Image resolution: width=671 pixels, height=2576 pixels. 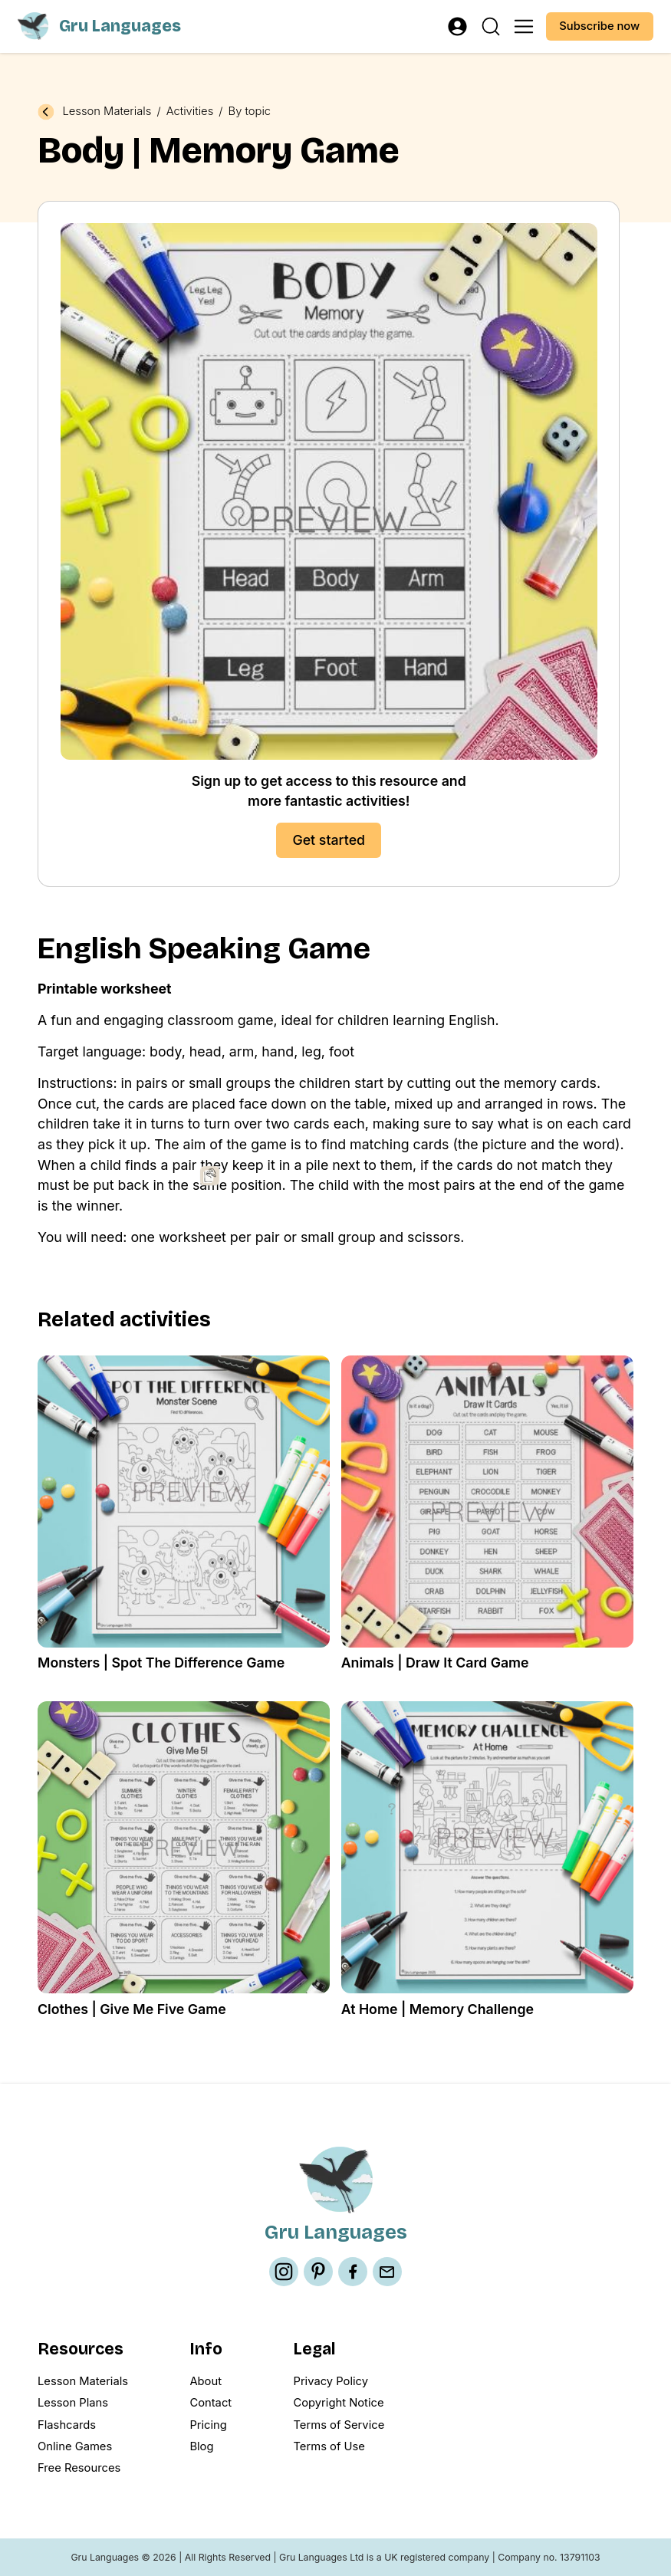 What do you see at coordinates (209, 1175) in the screenshot?
I see `open Claude Notes app` at bounding box center [209, 1175].